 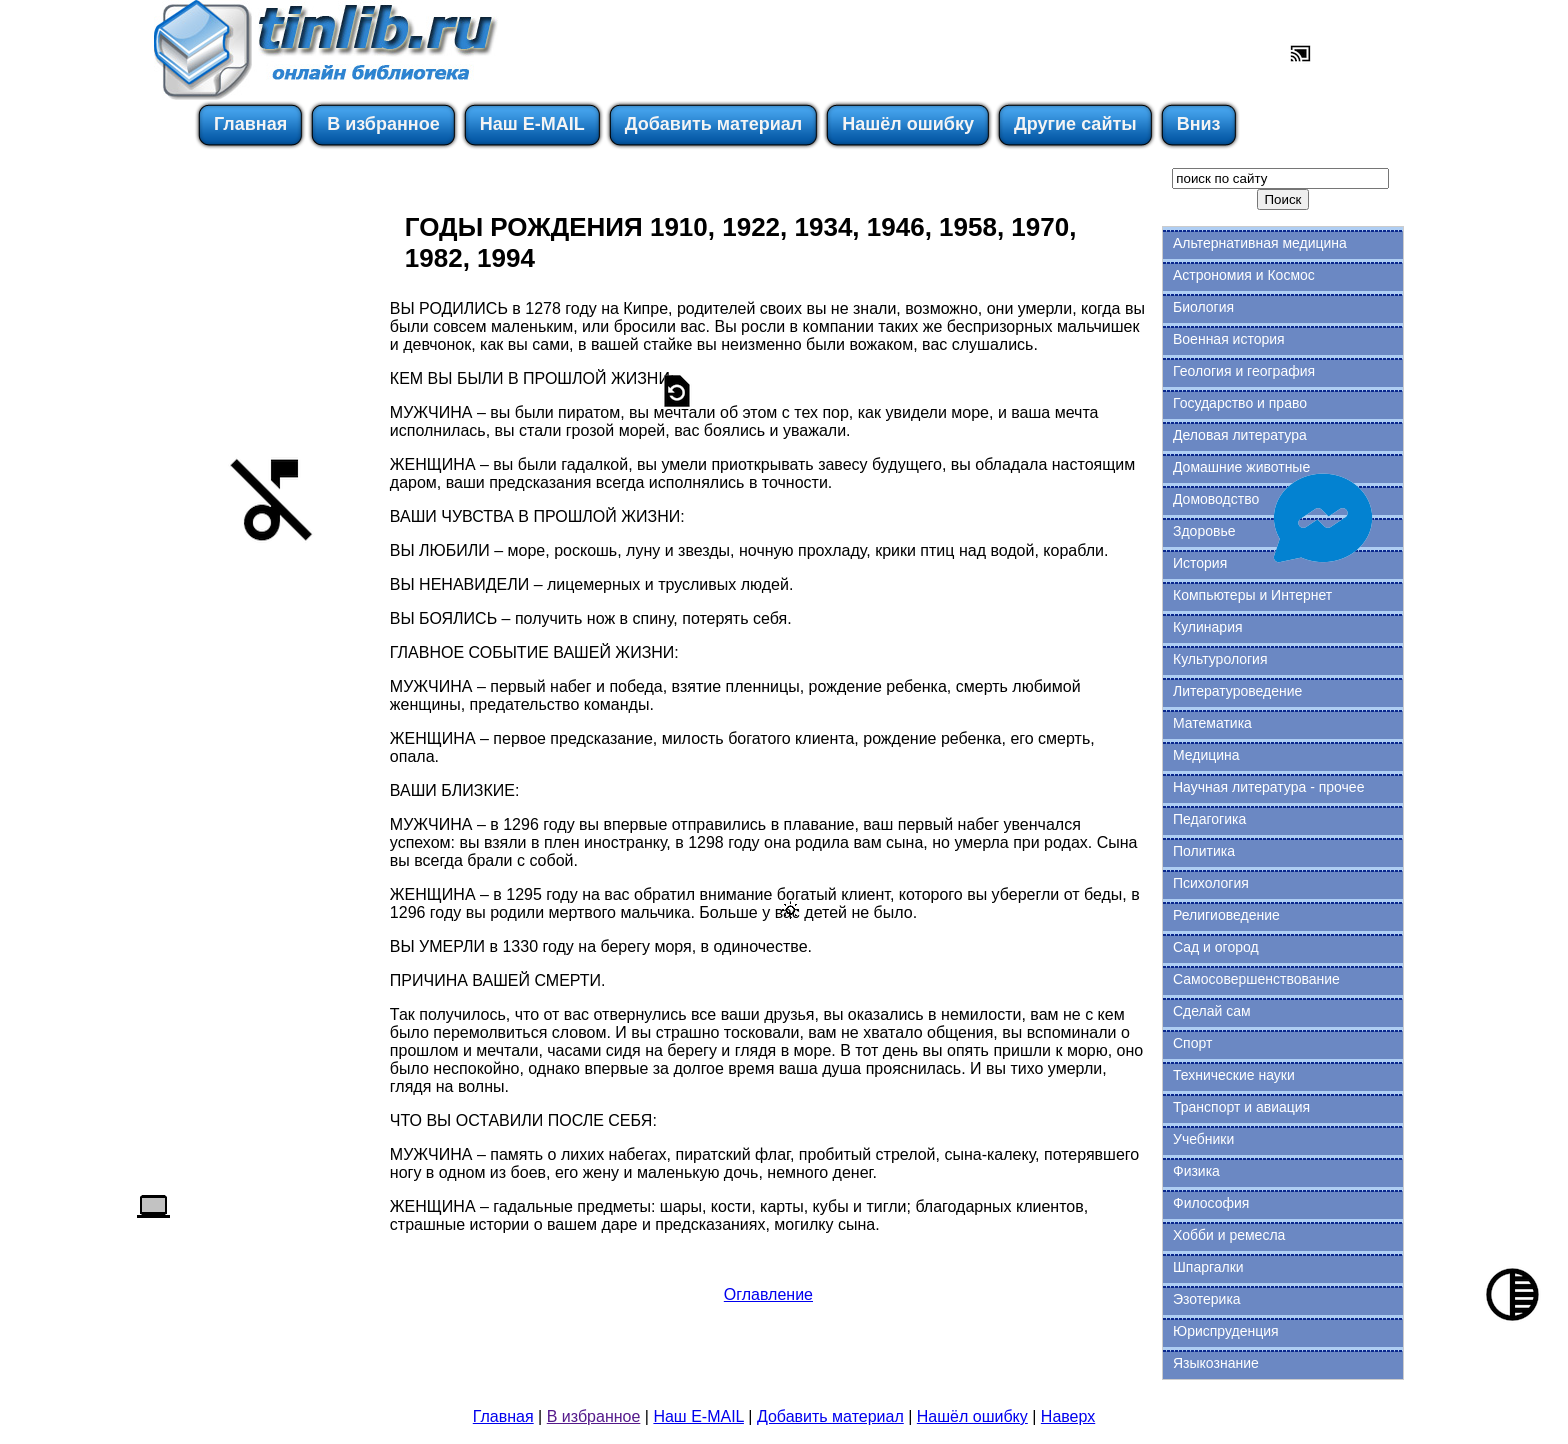 What do you see at coordinates (677, 391) in the screenshot?
I see `restore a previous version of a document` at bounding box center [677, 391].